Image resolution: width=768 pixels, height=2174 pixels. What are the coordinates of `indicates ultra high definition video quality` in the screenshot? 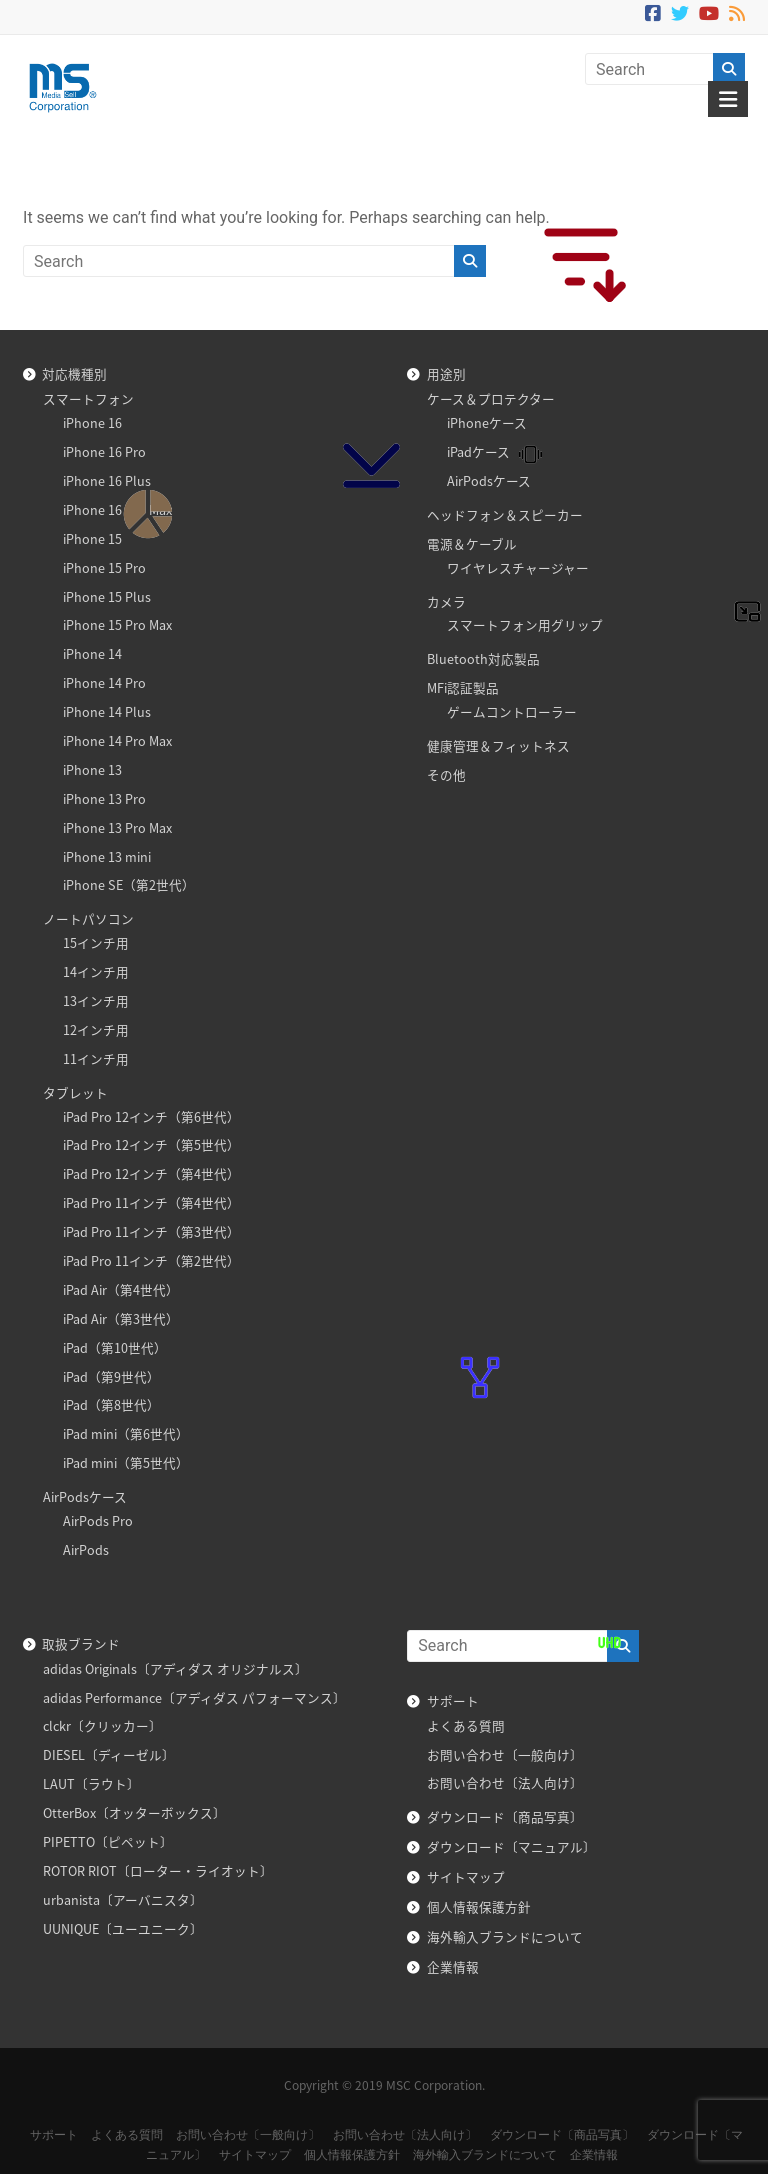 It's located at (609, 1642).